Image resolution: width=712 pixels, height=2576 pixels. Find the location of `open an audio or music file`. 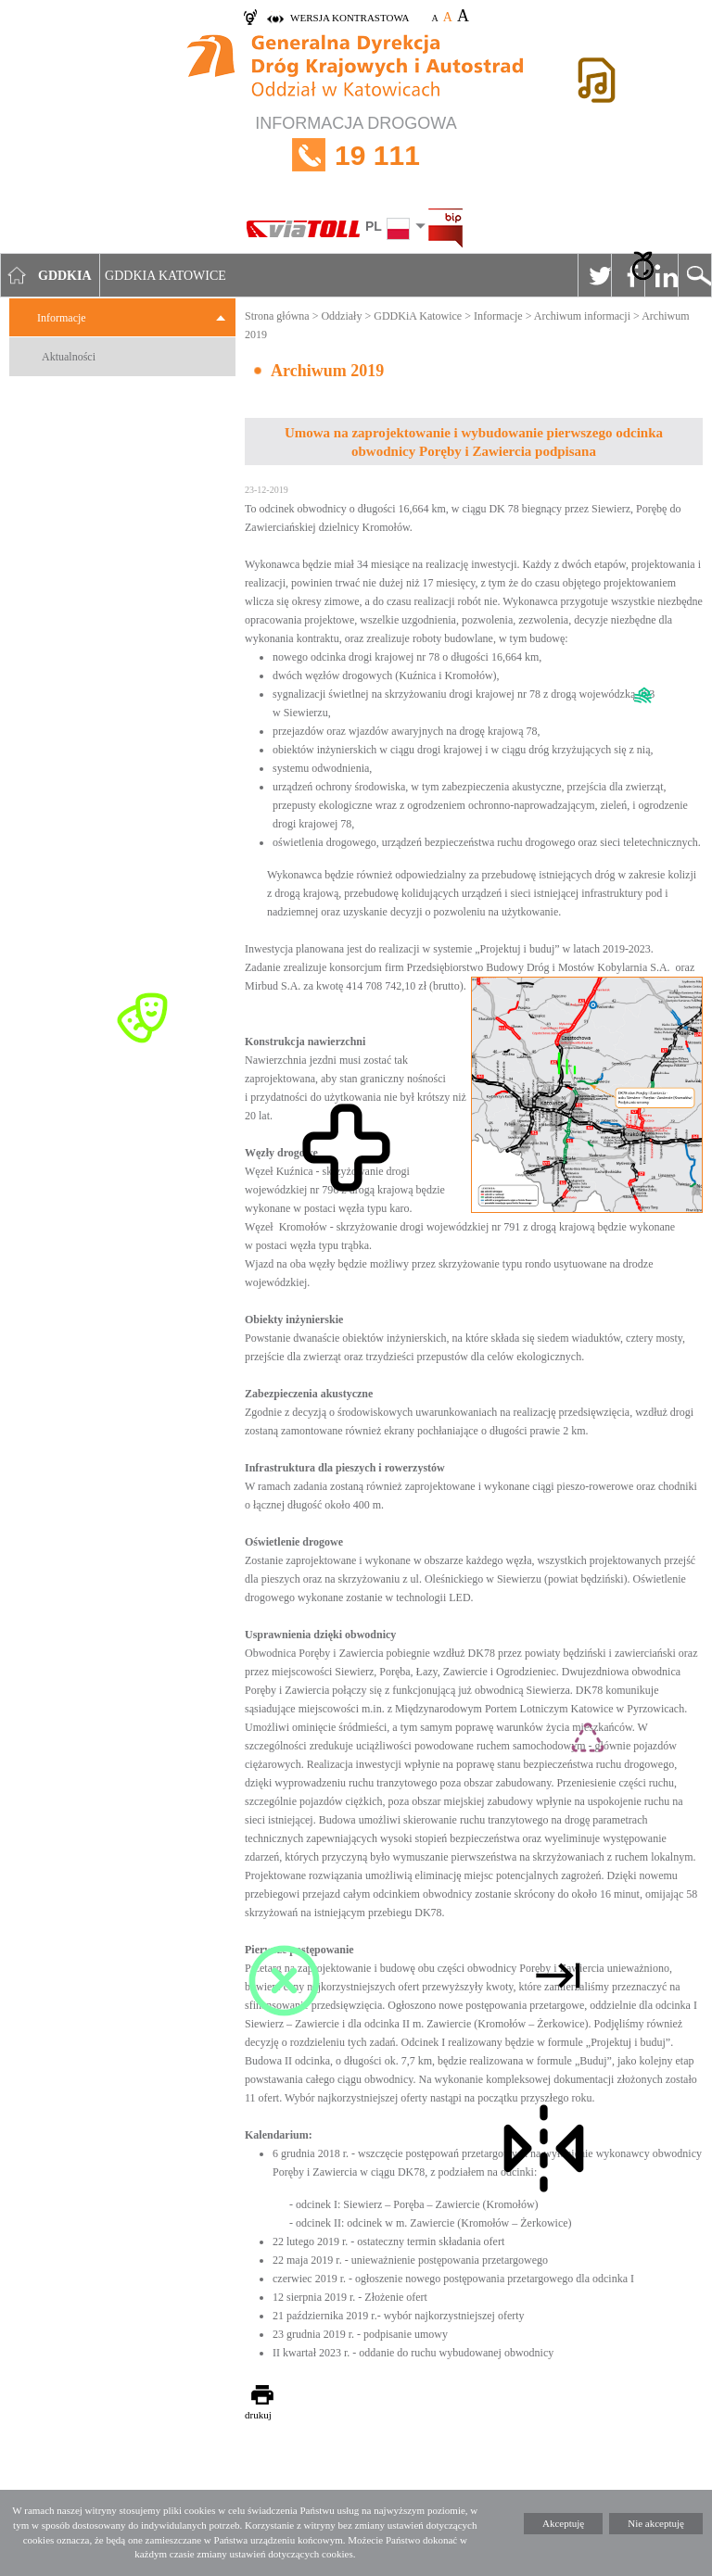

open an audio or music file is located at coordinates (596, 80).